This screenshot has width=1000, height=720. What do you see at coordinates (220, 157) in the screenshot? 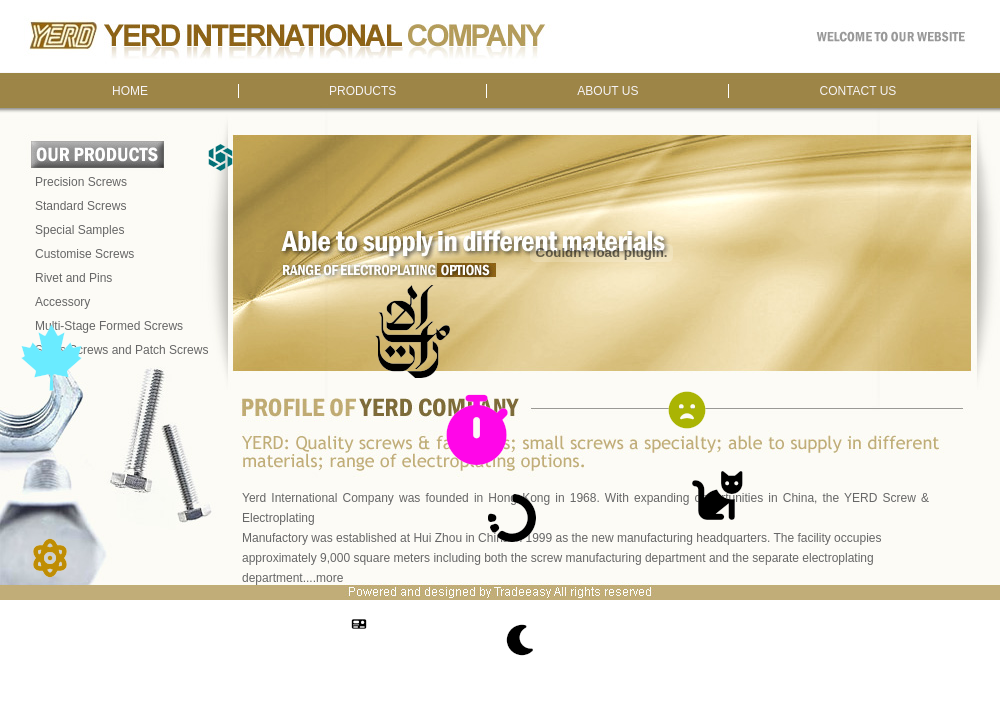
I see `SecurityScorecard company logo` at bounding box center [220, 157].